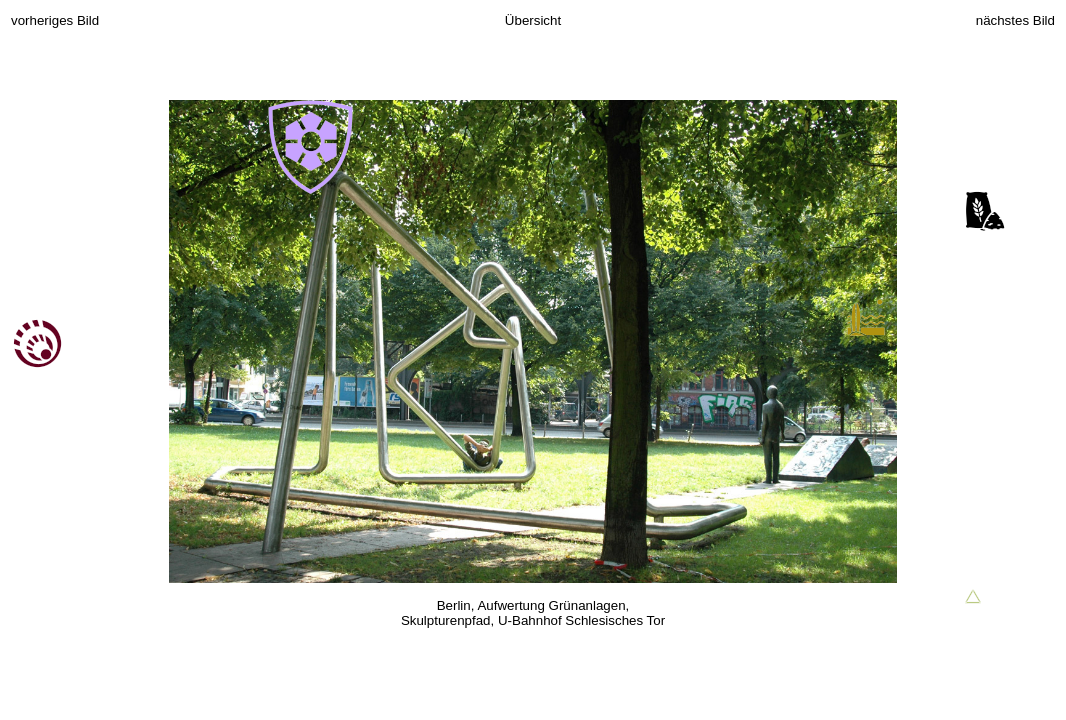 Image resolution: width=1066 pixels, height=720 pixels. I want to click on activate sonic or speed boost ability, so click(37, 343).